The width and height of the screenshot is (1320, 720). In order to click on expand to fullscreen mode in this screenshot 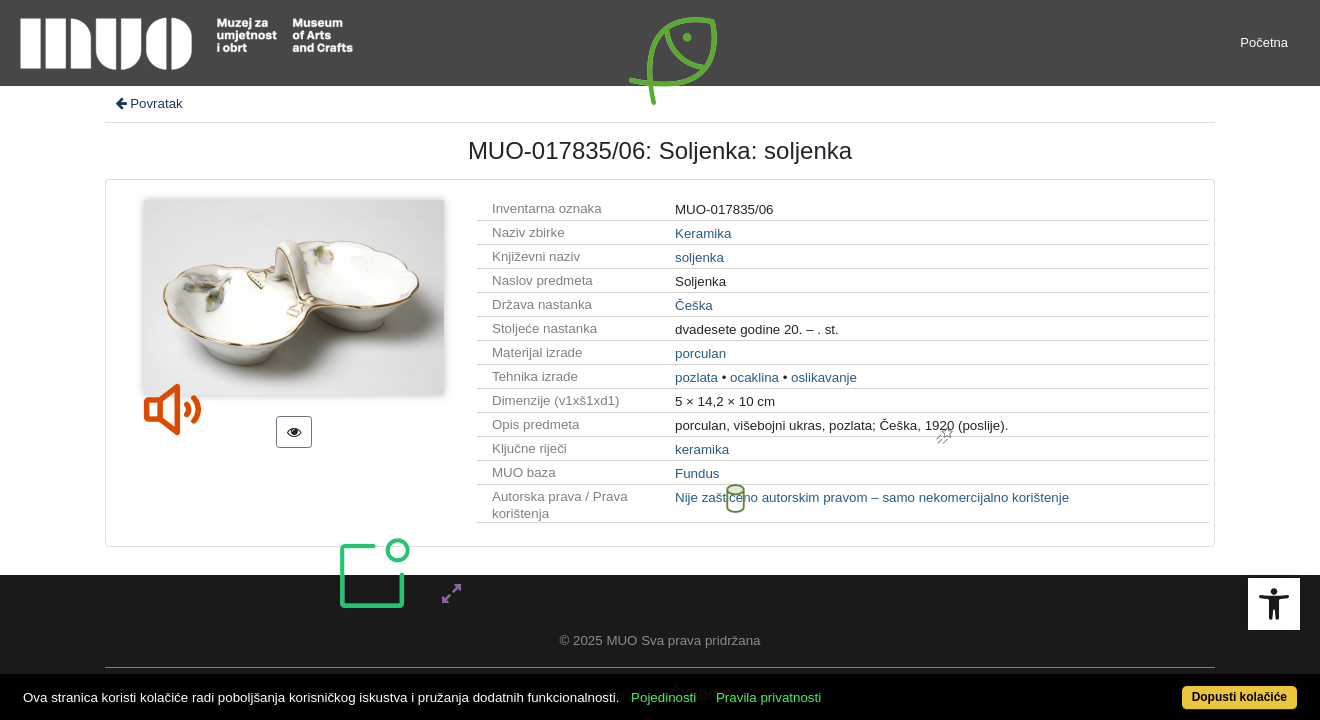, I will do `click(451, 593)`.